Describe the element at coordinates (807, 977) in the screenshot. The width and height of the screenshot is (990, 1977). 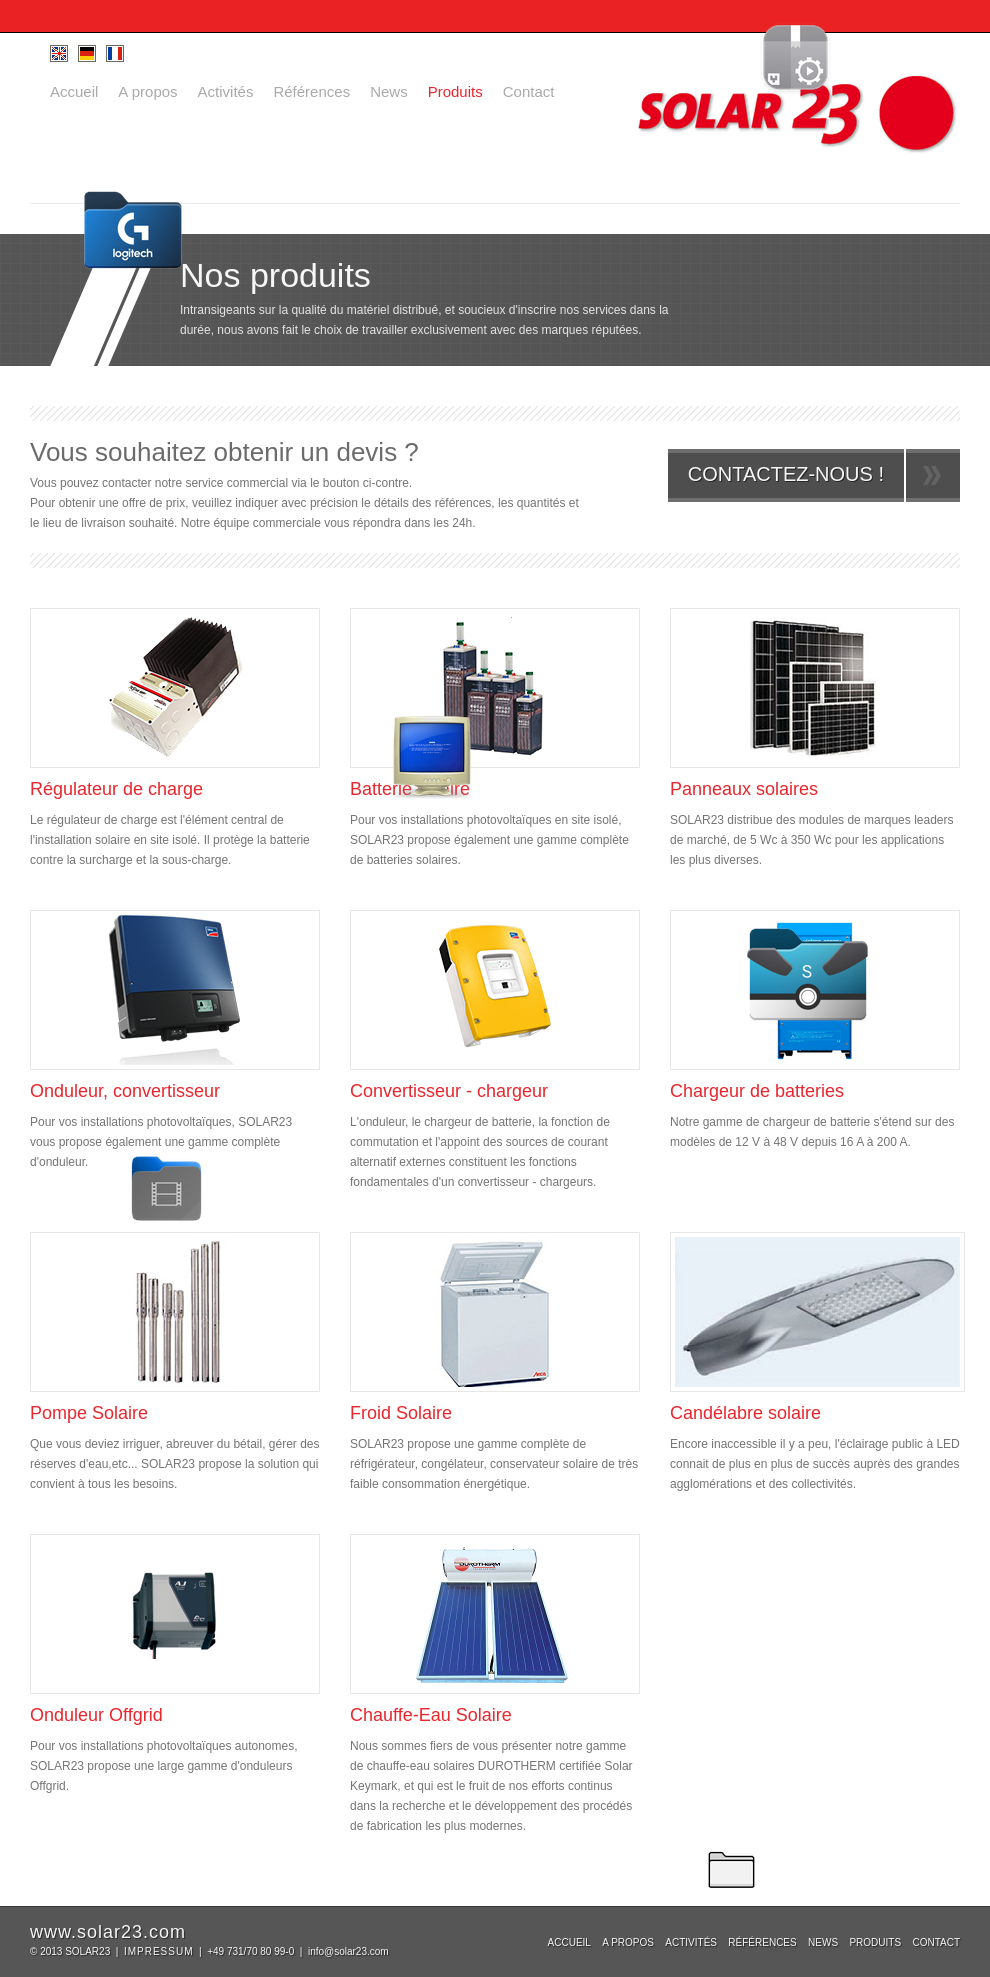
I see `folder for storing pokémon great ball-related files` at that location.